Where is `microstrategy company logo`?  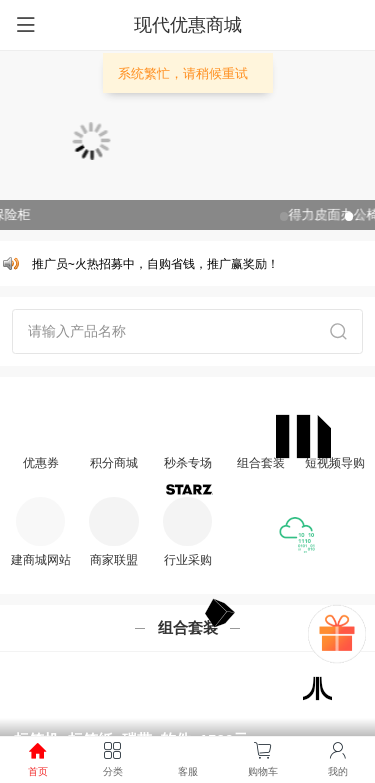 microstrategy company logo is located at coordinates (303, 436).